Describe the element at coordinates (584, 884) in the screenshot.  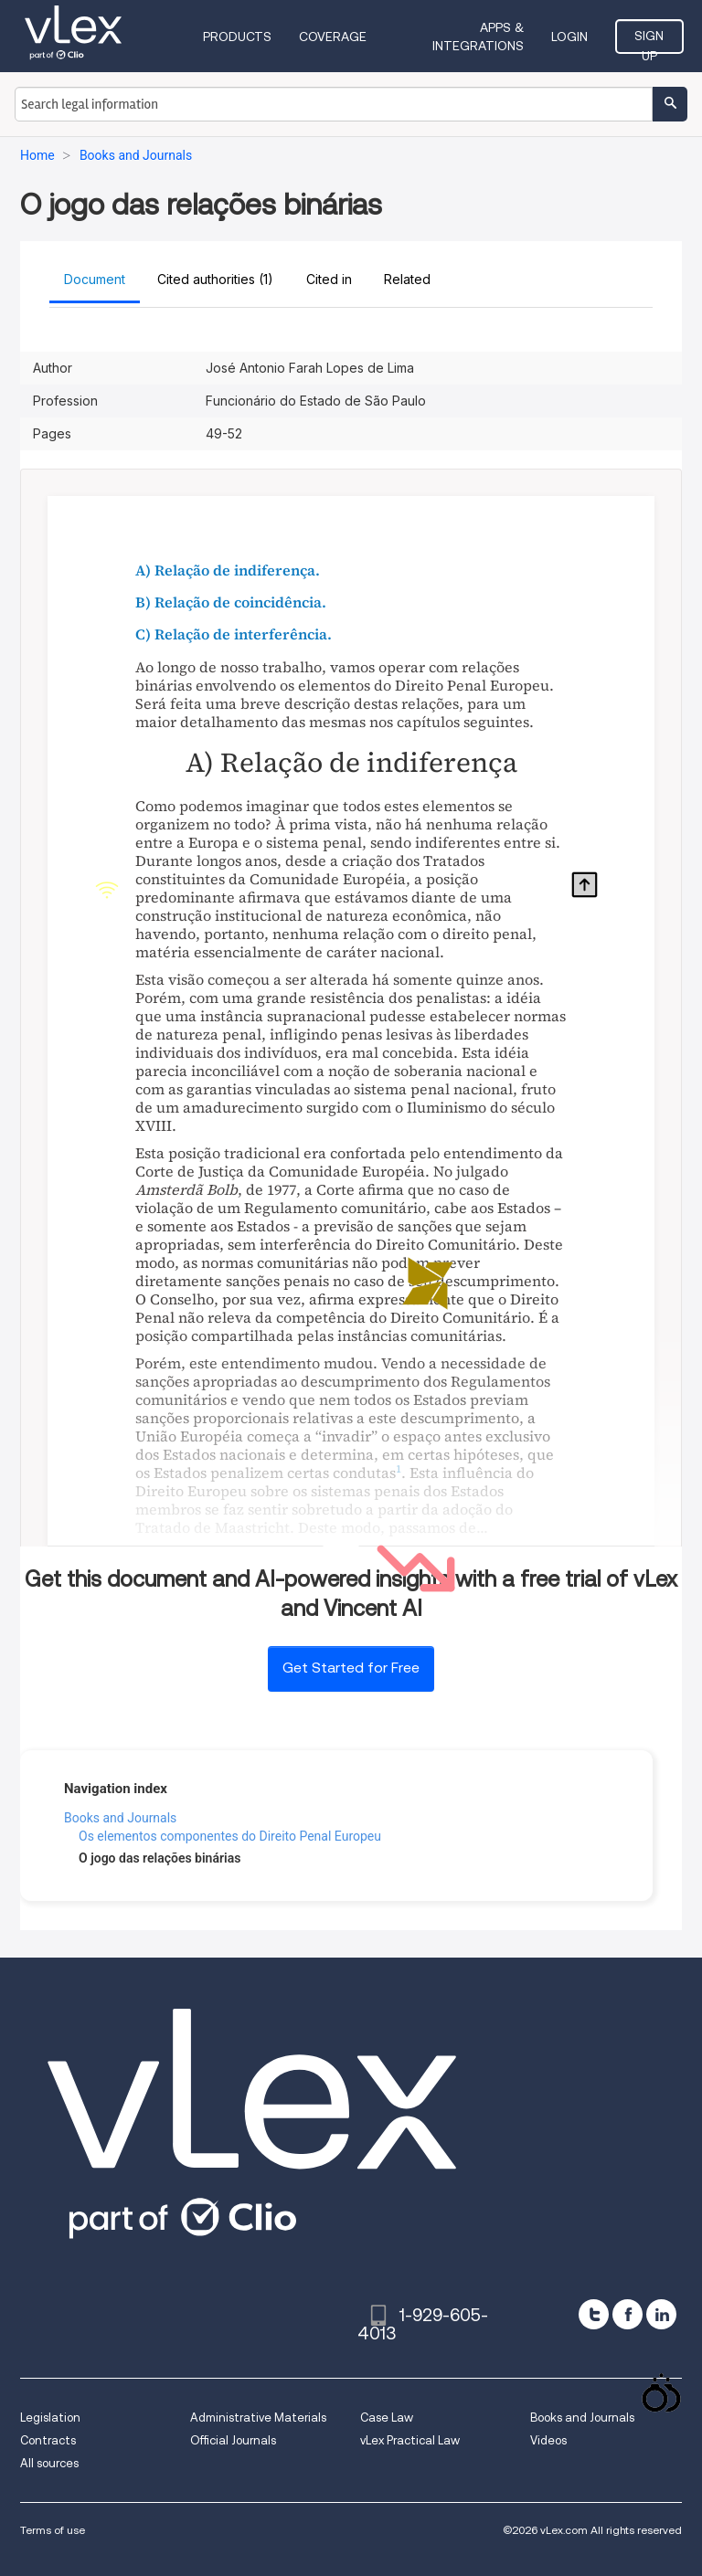
I see `upload a file or content` at that location.